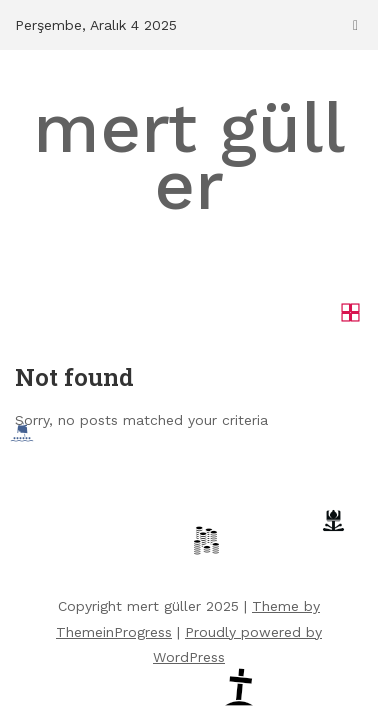 Image resolution: width=378 pixels, height=720 pixels. I want to click on indicates a cemetery or graveyard location, so click(239, 687).